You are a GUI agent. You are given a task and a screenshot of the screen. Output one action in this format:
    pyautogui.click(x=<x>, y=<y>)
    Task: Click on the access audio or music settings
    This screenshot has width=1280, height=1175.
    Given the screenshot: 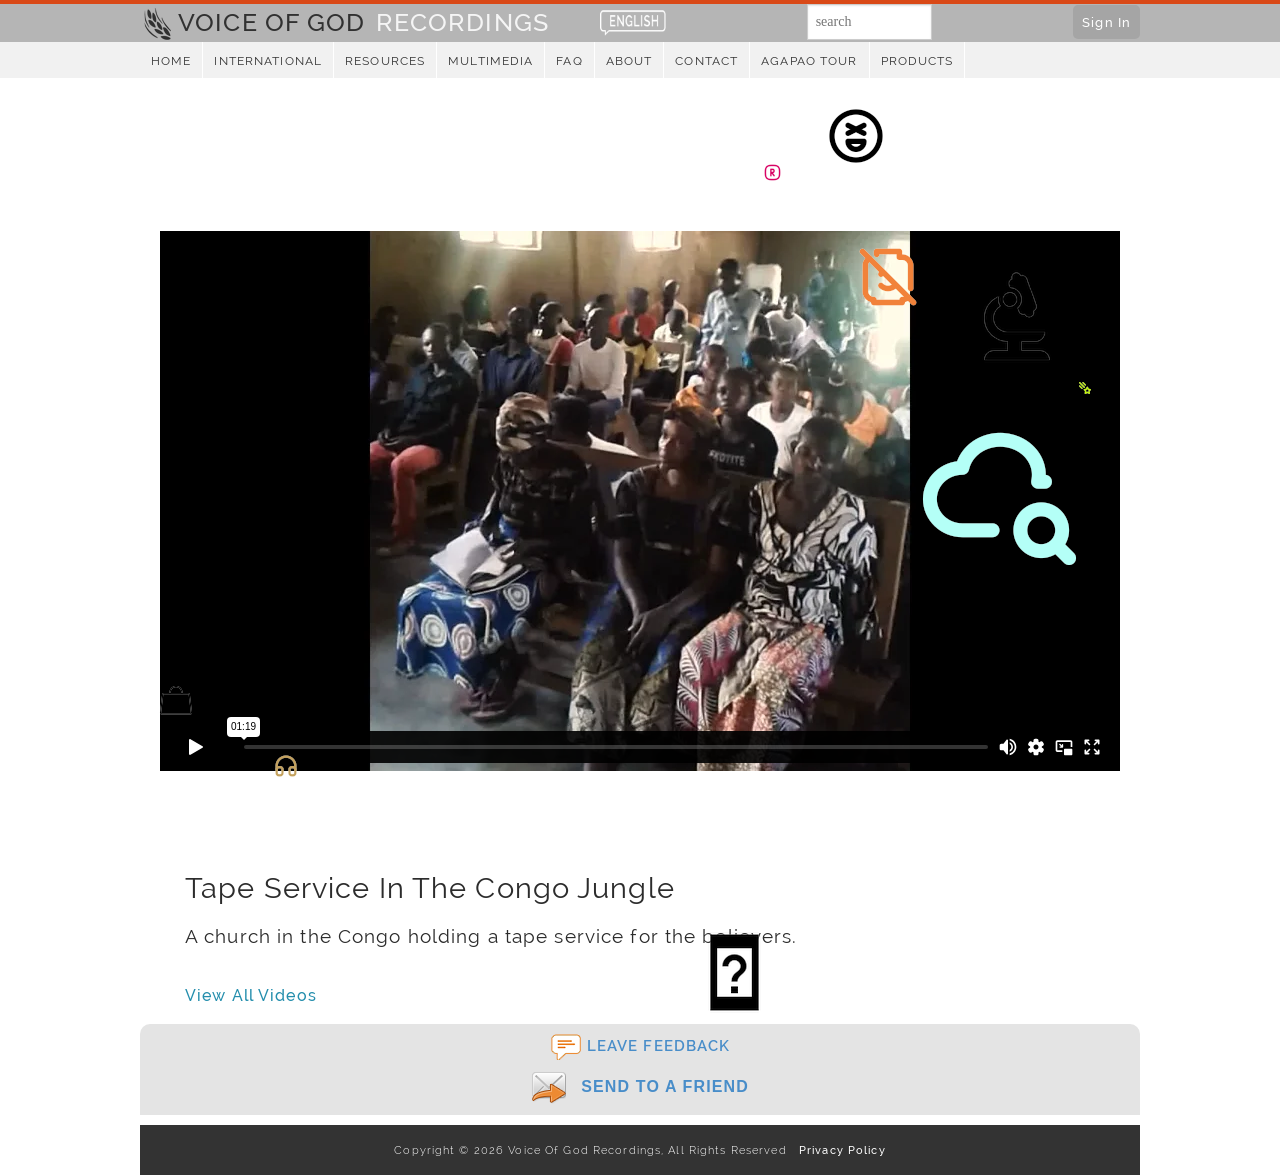 What is the action you would take?
    pyautogui.click(x=286, y=766)
    